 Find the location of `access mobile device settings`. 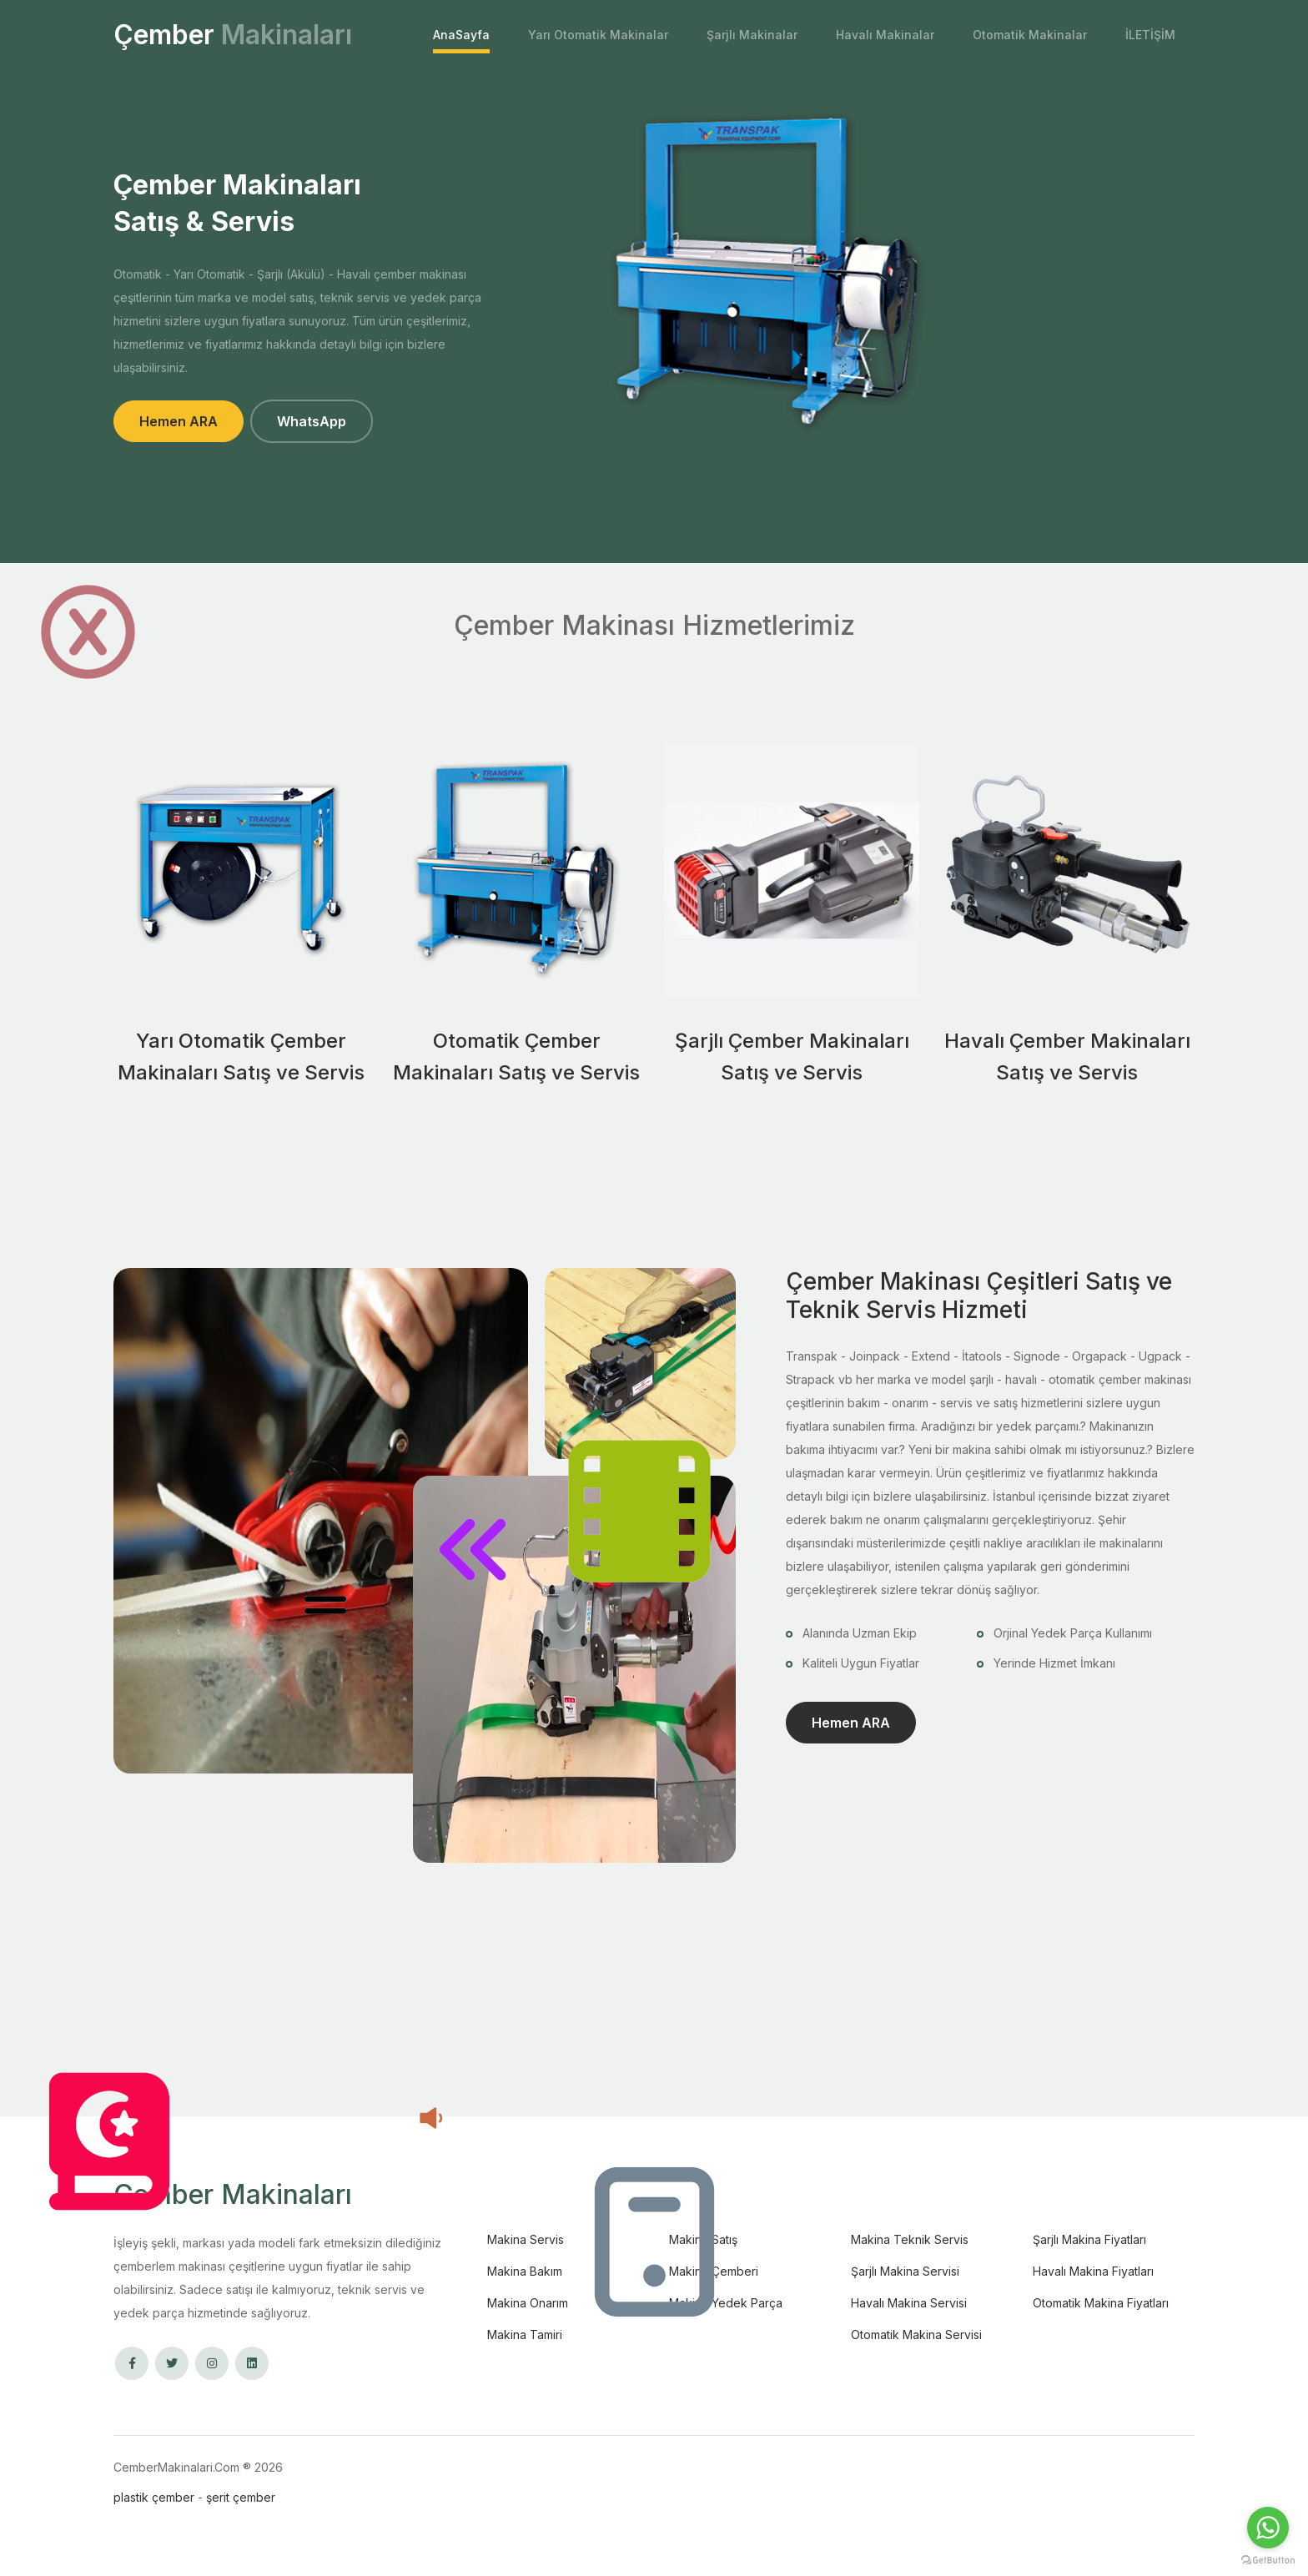

access mobile device settings is located at coordinates (654, 2241).